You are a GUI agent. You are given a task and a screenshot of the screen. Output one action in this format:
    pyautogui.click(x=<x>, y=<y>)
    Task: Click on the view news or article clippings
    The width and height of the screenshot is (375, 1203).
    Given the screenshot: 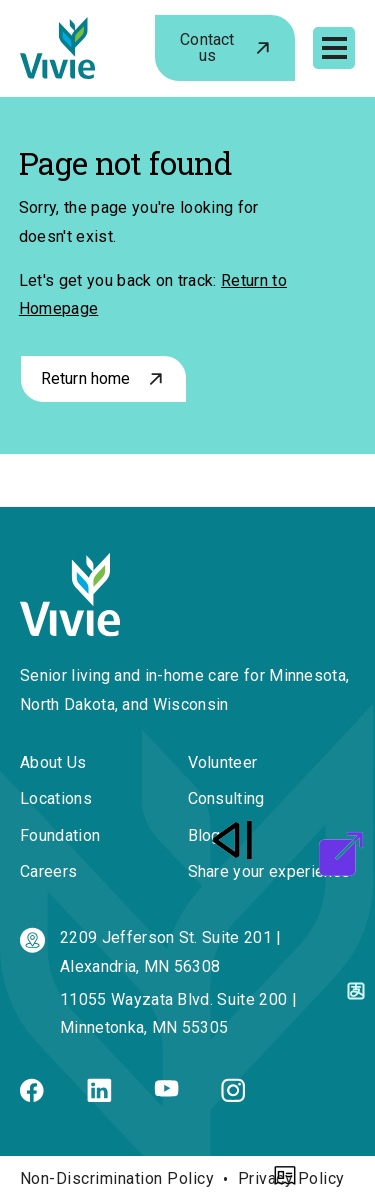 What is the action you would take?
    pyautogui.click(x=285, y=1175)
    